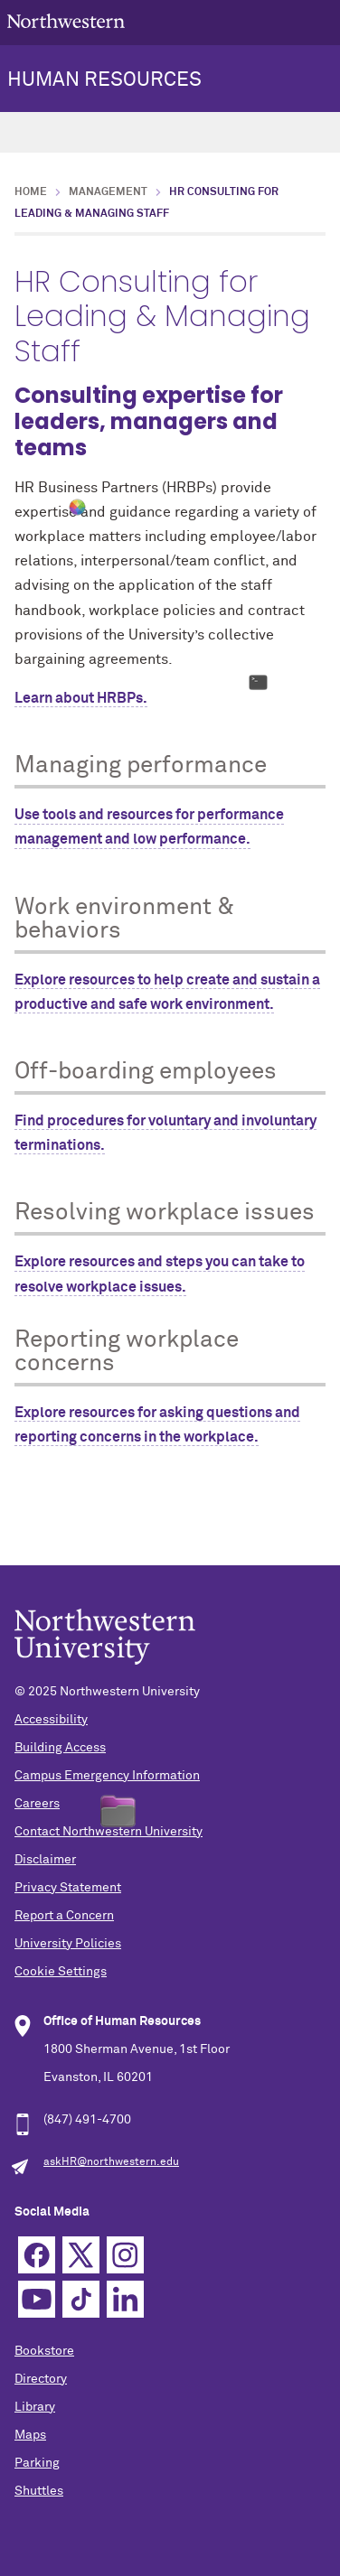 The height and width of the screenshot is (2576, 340). I want to click on open the terminal application, so click(258, 682).